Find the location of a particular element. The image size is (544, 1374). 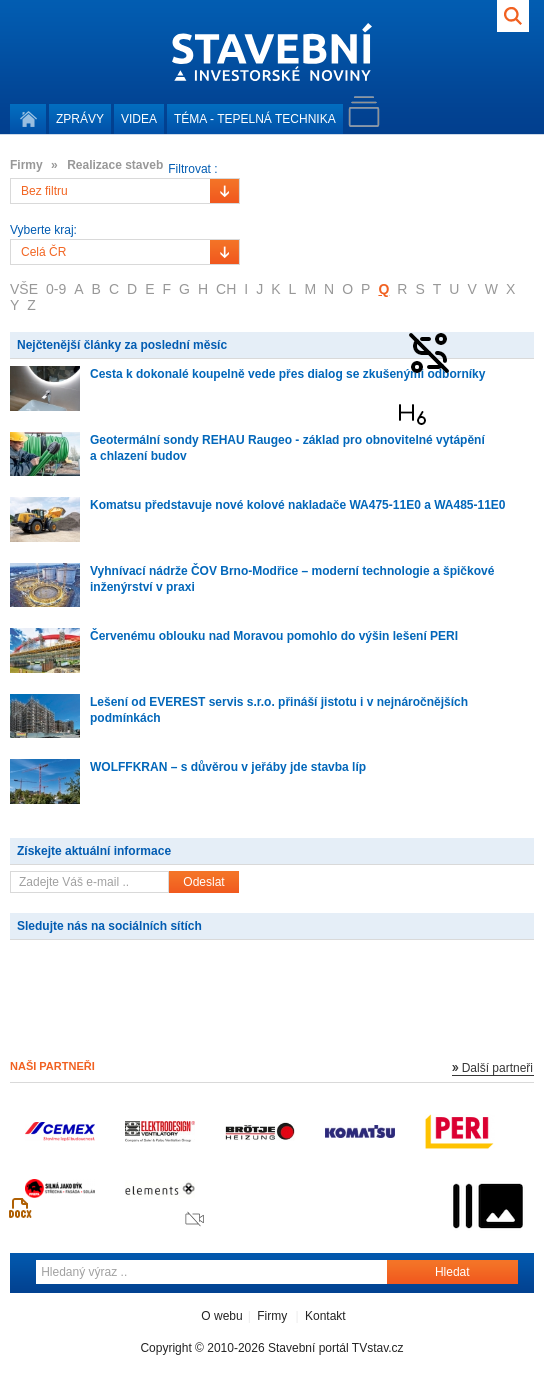

disable route navigation is located at coordinates (429, 353).